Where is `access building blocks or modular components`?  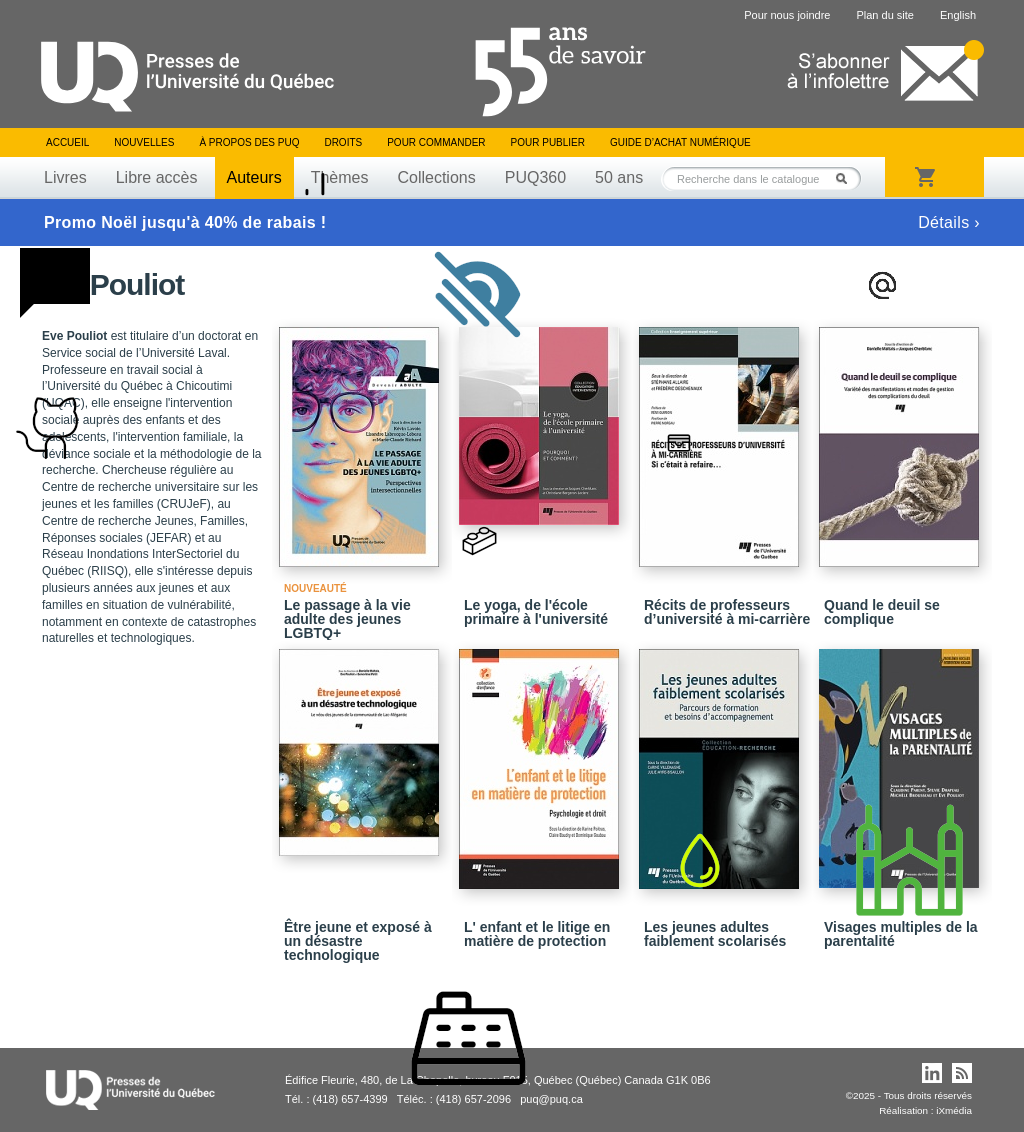
access building blocks or modular components is located at coordinates (479, 540).